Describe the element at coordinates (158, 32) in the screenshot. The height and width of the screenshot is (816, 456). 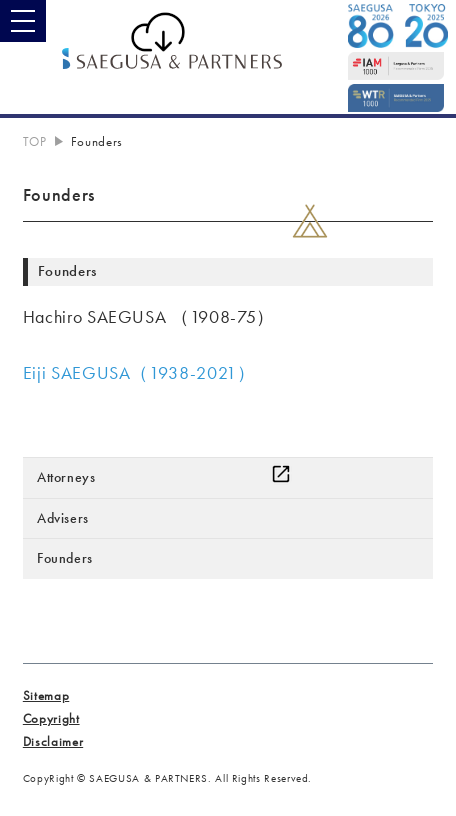
I see `download from cloud storage` at that location.